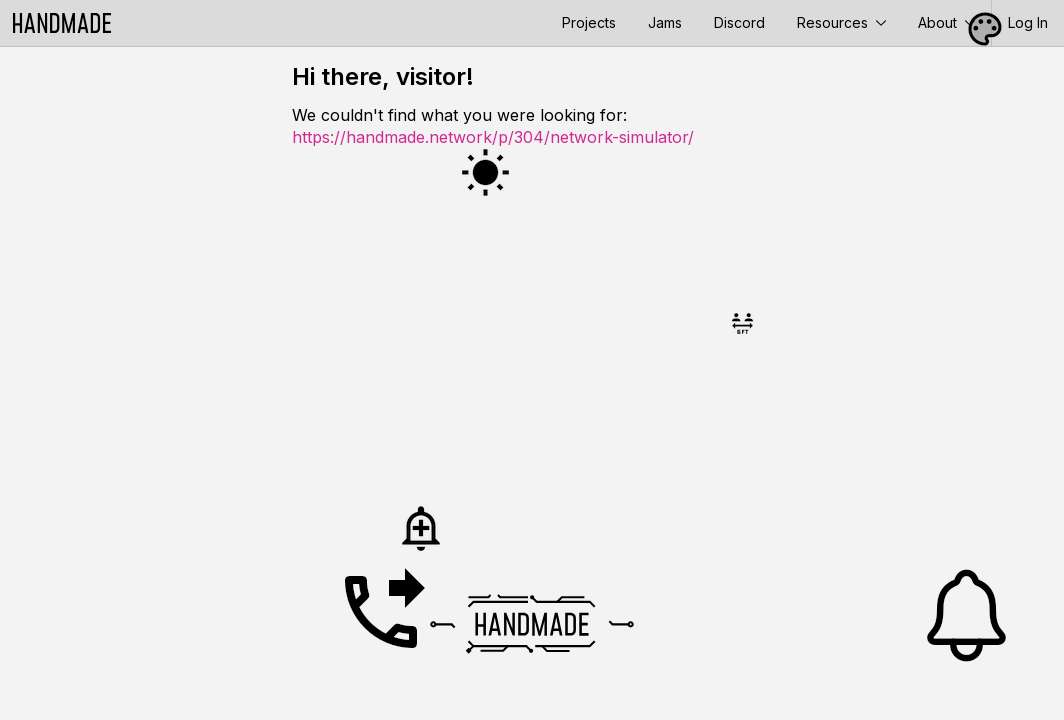 This screenshot has height=720, width=1064. Describe the element at coordinates (742, 323) in the screenshot. I see `indicates social distancing requirement of 6 feet` at that location.